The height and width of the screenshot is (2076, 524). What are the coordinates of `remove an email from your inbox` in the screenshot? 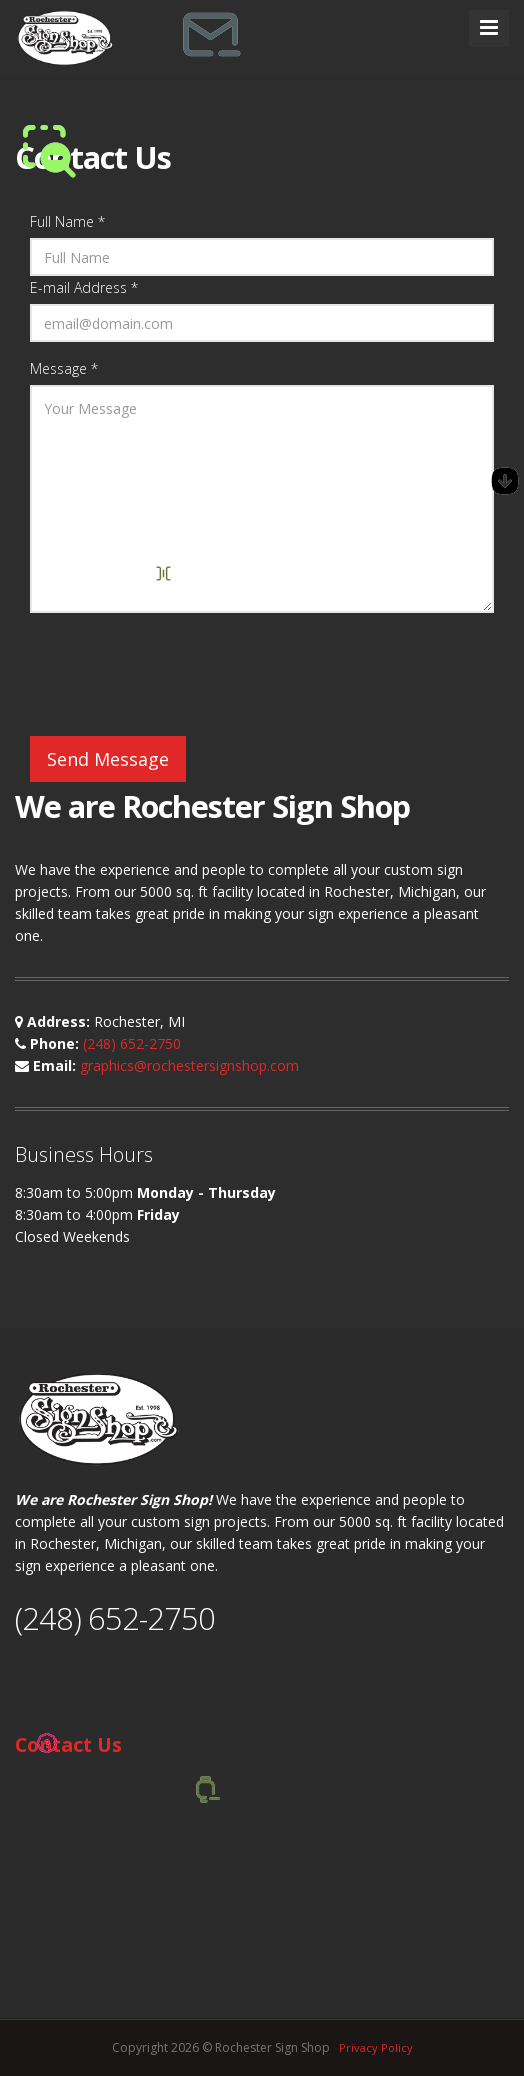 It's located at (210, 34).